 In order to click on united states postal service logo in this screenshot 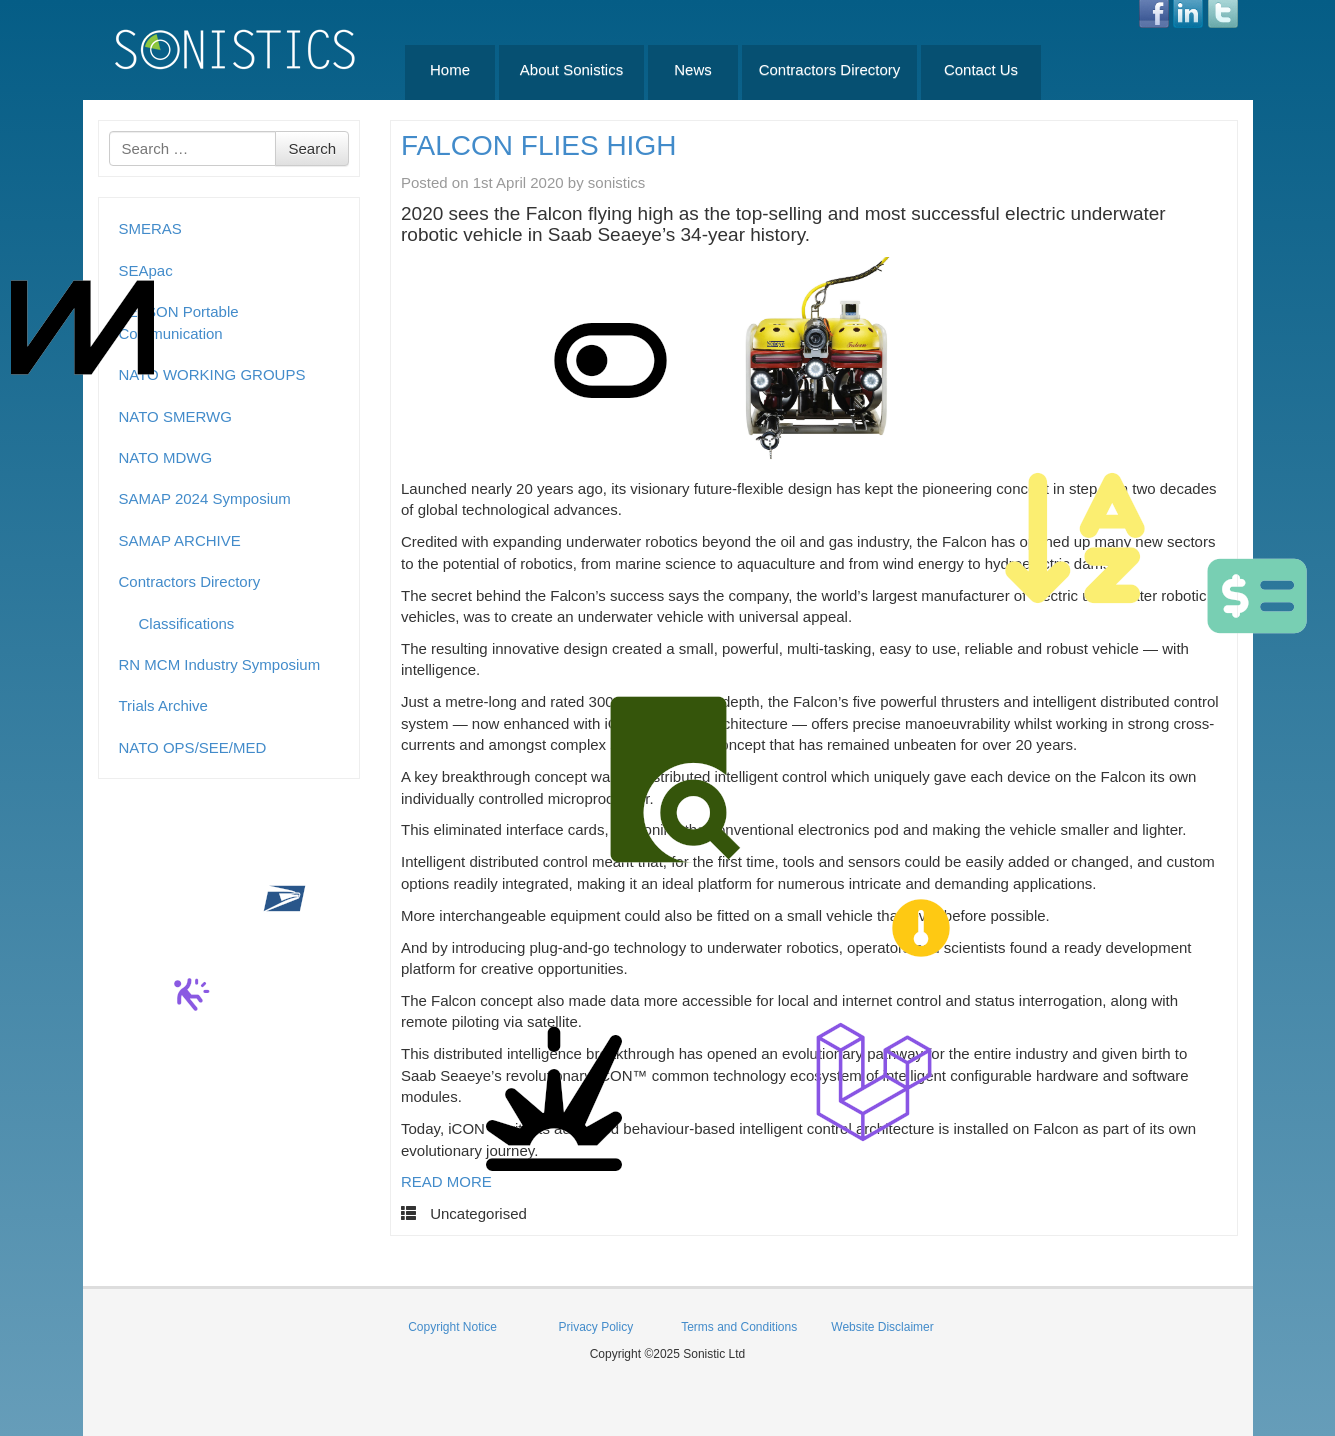, I will do `click(284, 898)`.